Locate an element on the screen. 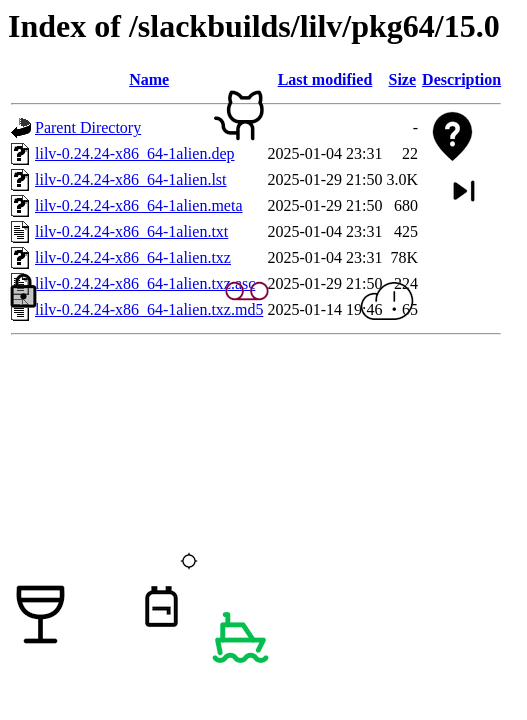 The height and width of the screenshot is (720, 527). access your backpack or inventory is located at coordinates (161, 606).